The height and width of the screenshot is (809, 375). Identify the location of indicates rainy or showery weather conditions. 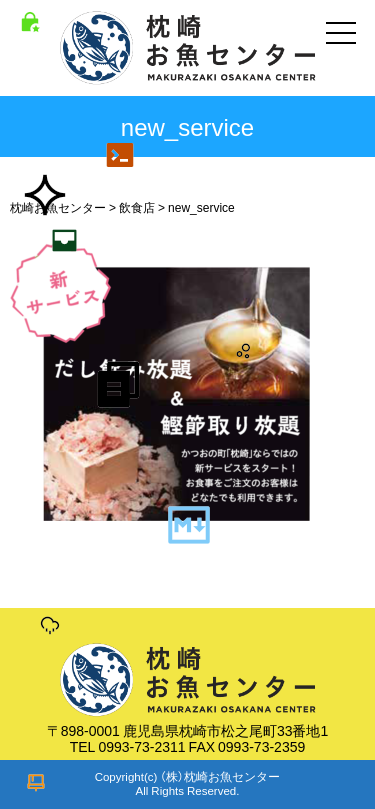
(50, 625).